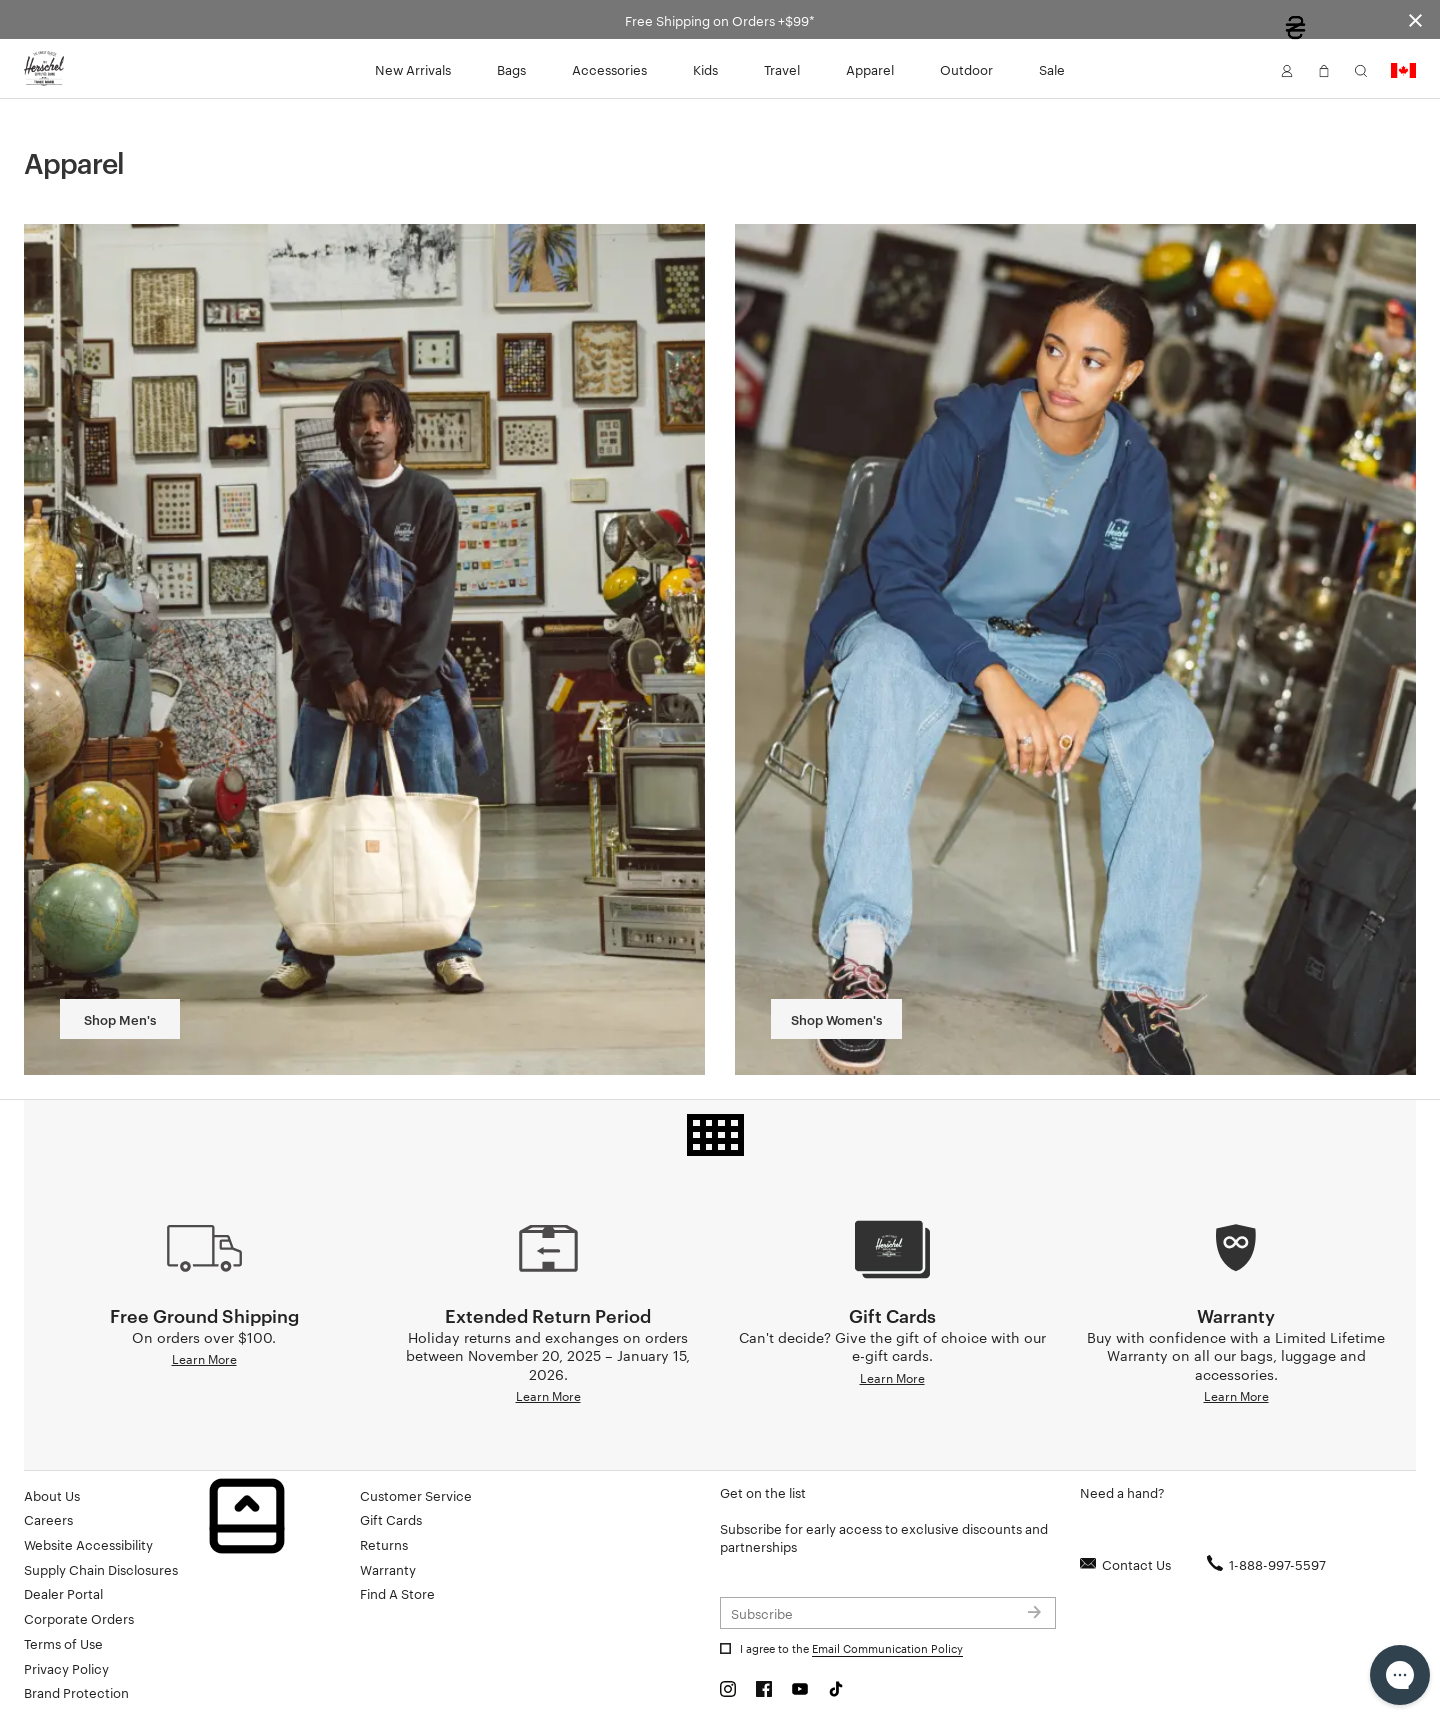 Image resolution: width=1440 pixels, height=1722 pixels. I want to click on indicates Ukrainian hryvnia currency, so click(1295, 27).